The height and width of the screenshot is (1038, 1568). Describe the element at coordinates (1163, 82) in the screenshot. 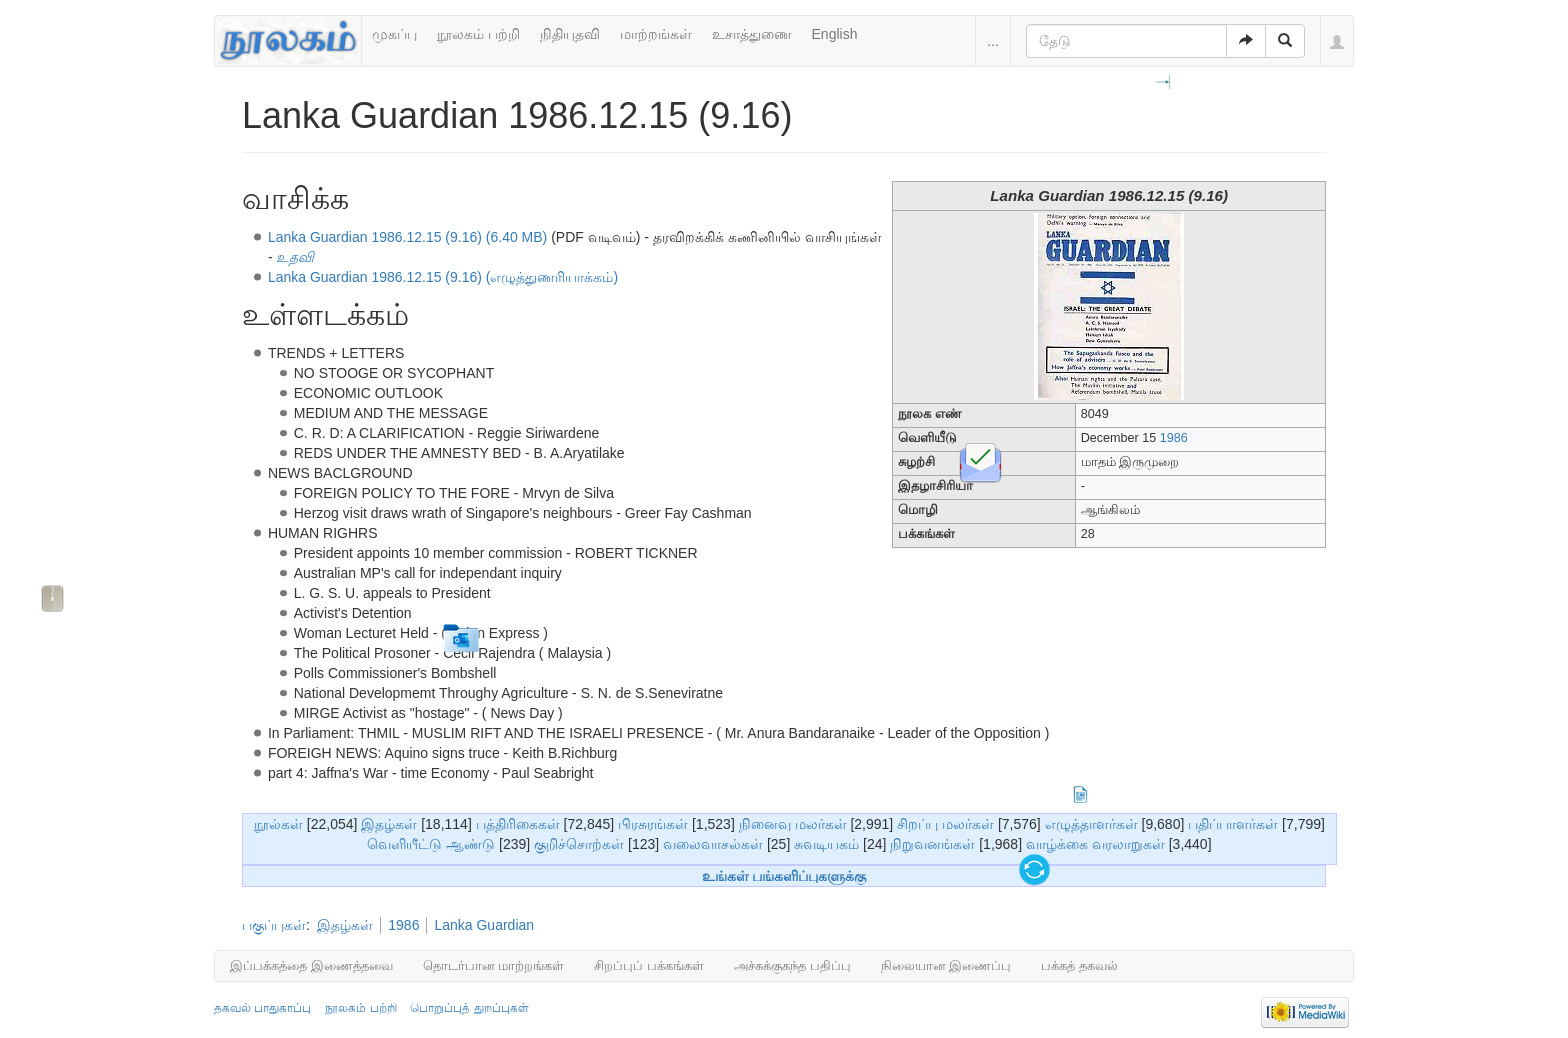

I see `go to the last item or page` at that location.